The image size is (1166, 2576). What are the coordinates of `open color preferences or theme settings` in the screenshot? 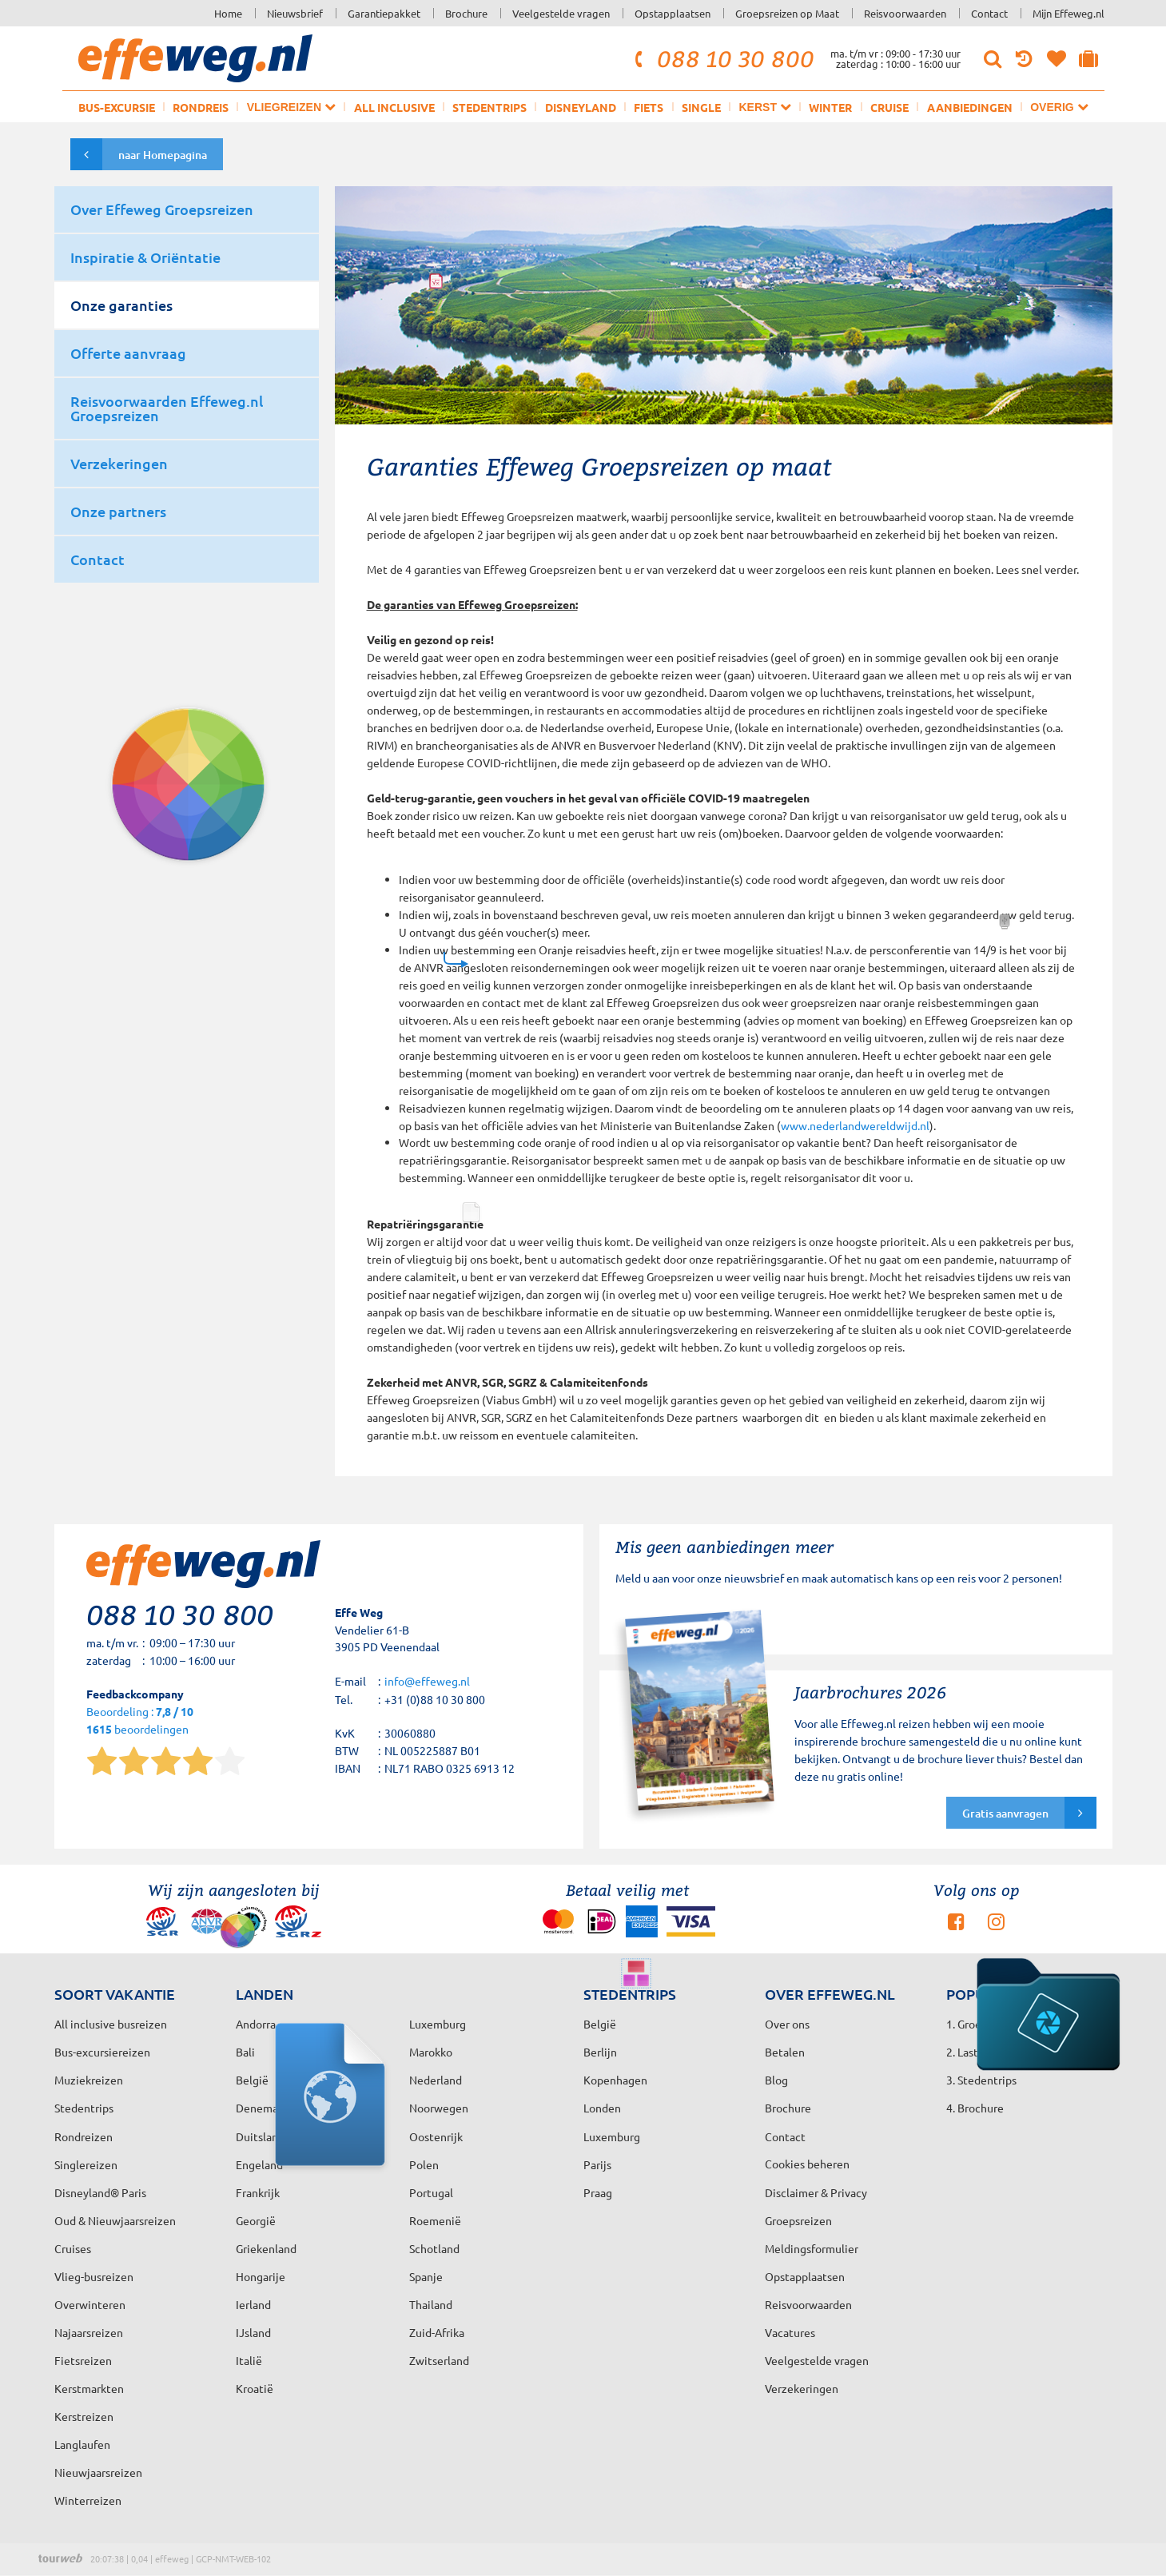 It's located at (188, 784).